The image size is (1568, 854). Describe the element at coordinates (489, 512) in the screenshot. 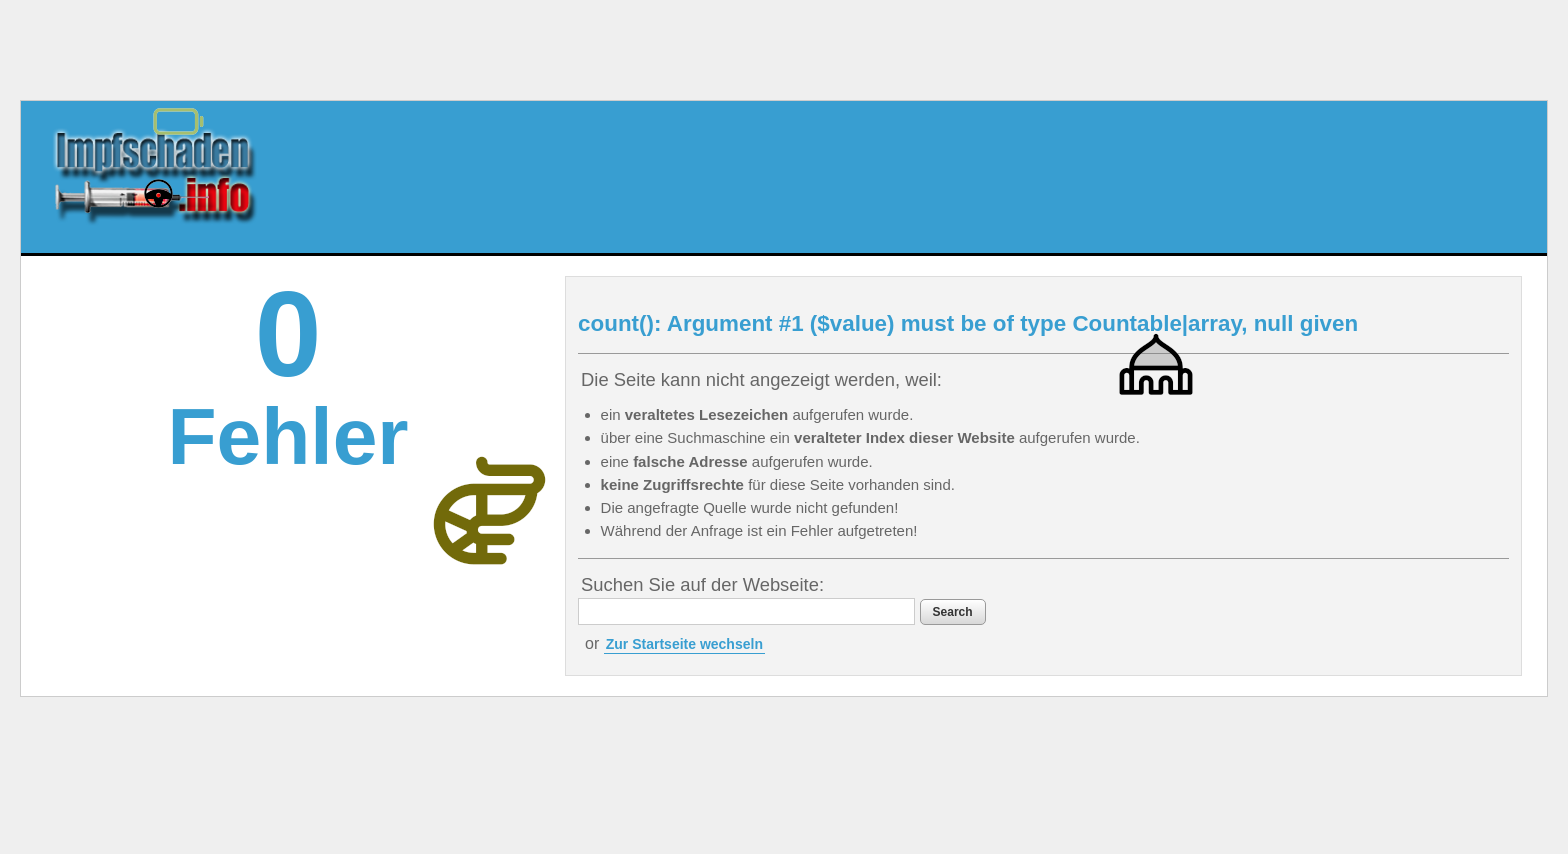

I see `select shrimp or shellfish as a food preference` at that location.